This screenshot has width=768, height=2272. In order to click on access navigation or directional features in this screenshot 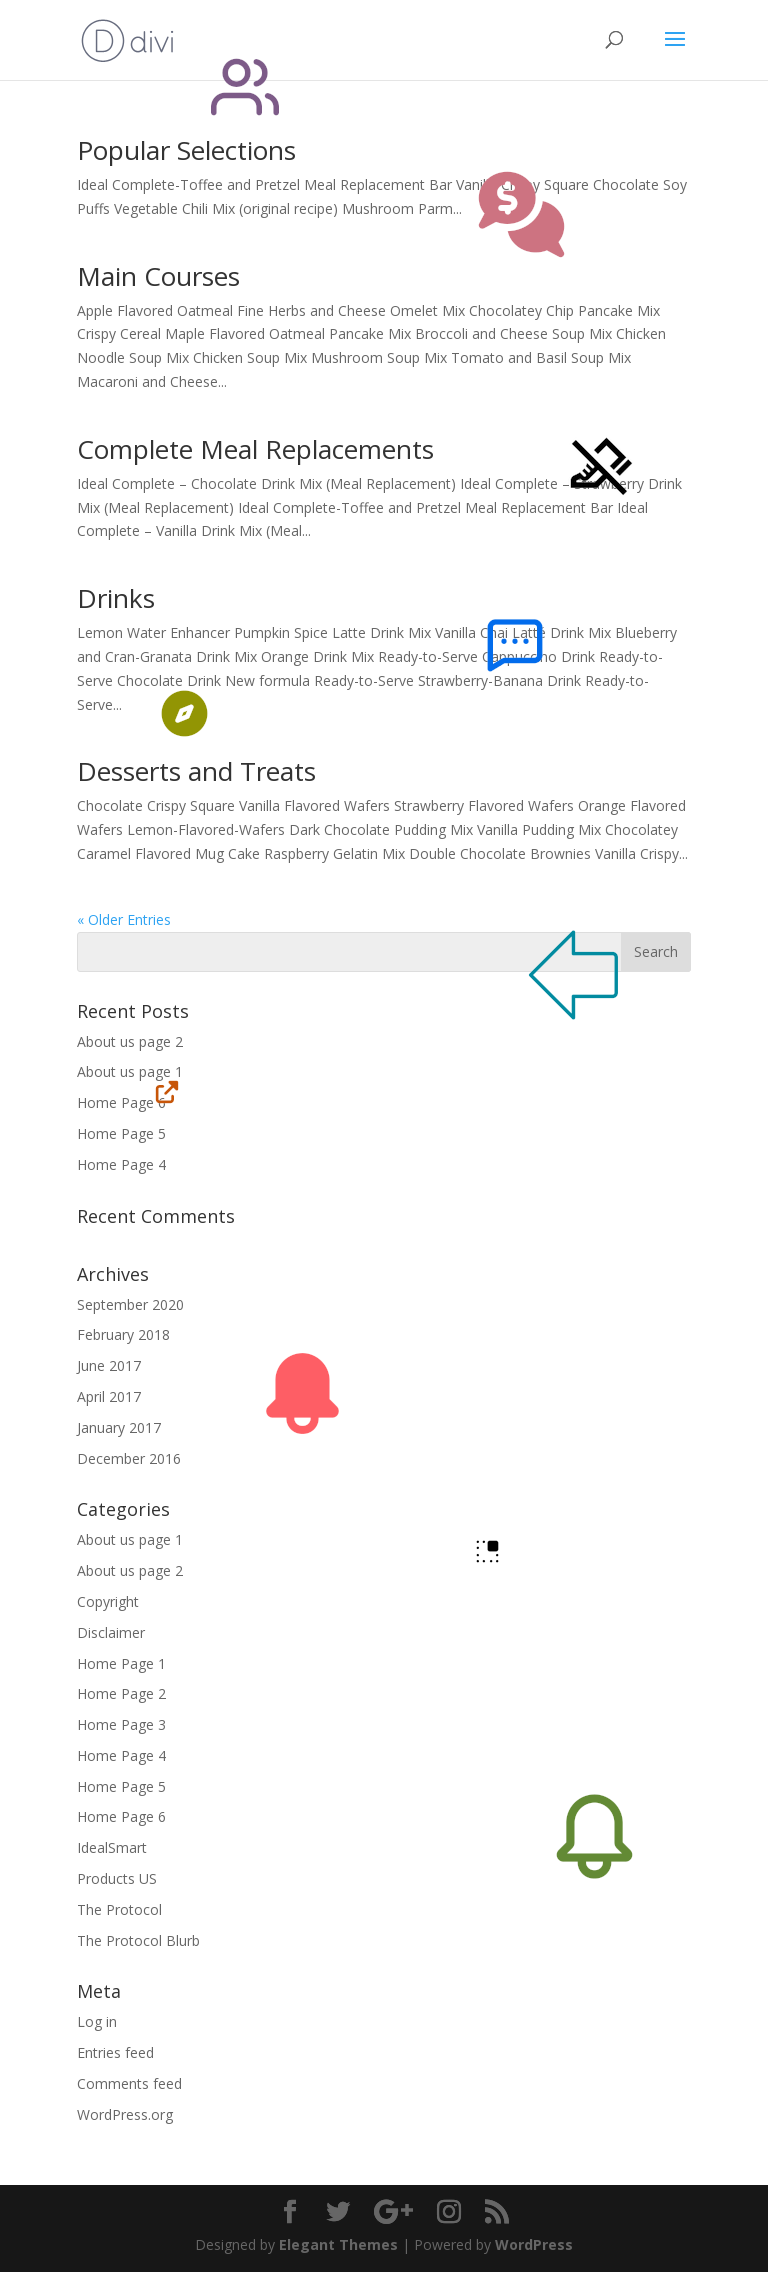, I will do `click(184, 713)`.